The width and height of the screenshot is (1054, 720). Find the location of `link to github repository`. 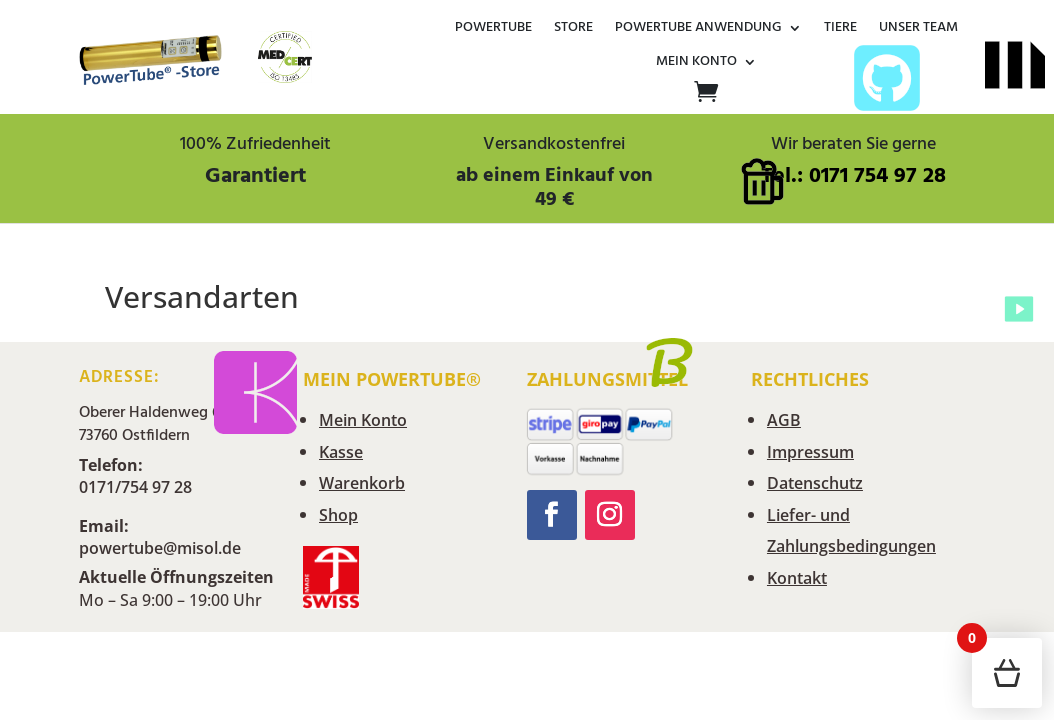

link to github repository is located at coordinates (887, 78).